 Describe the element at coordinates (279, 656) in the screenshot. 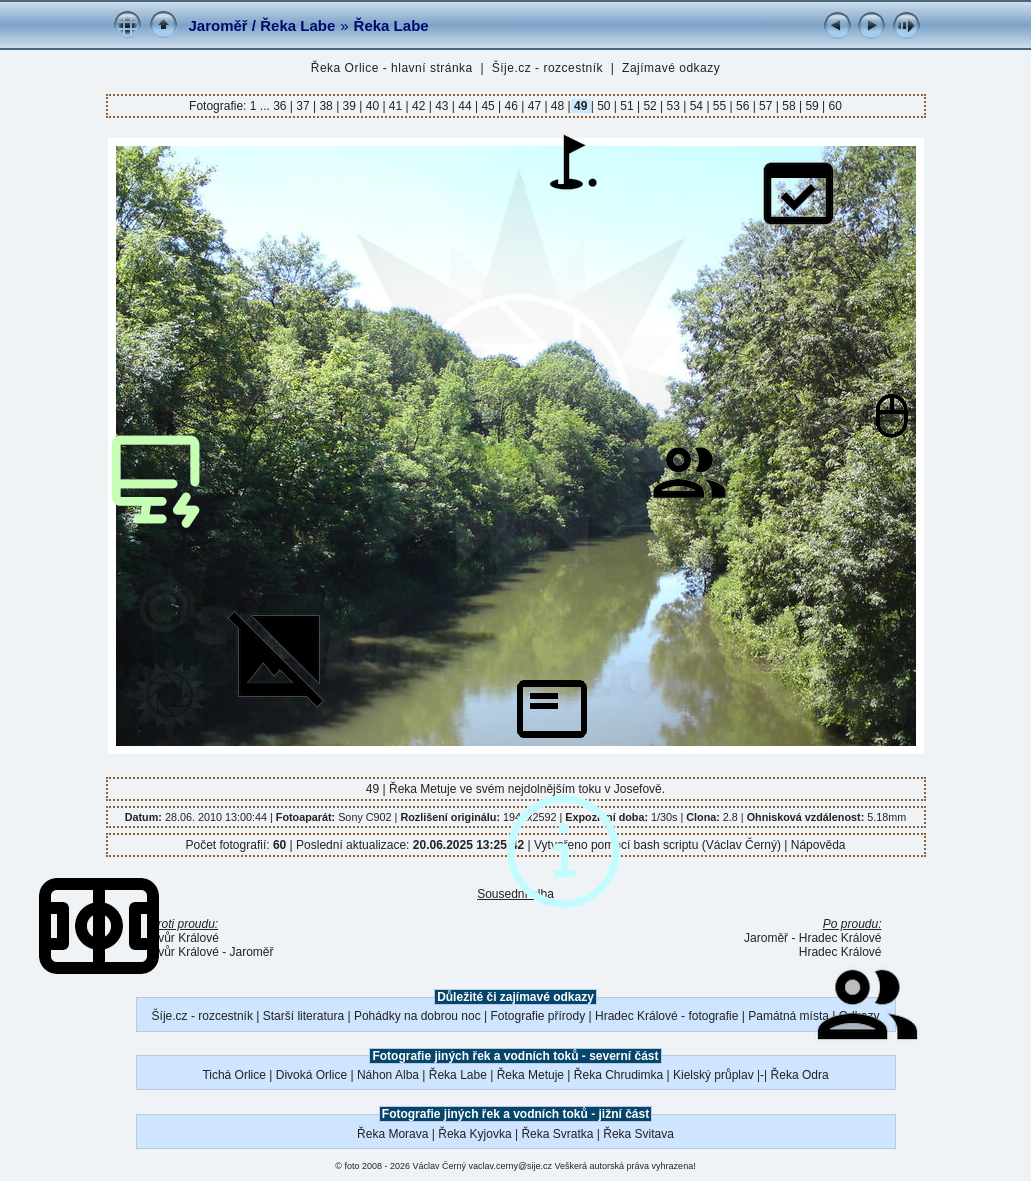

I see `image failed to load or is unavailable` at that location.